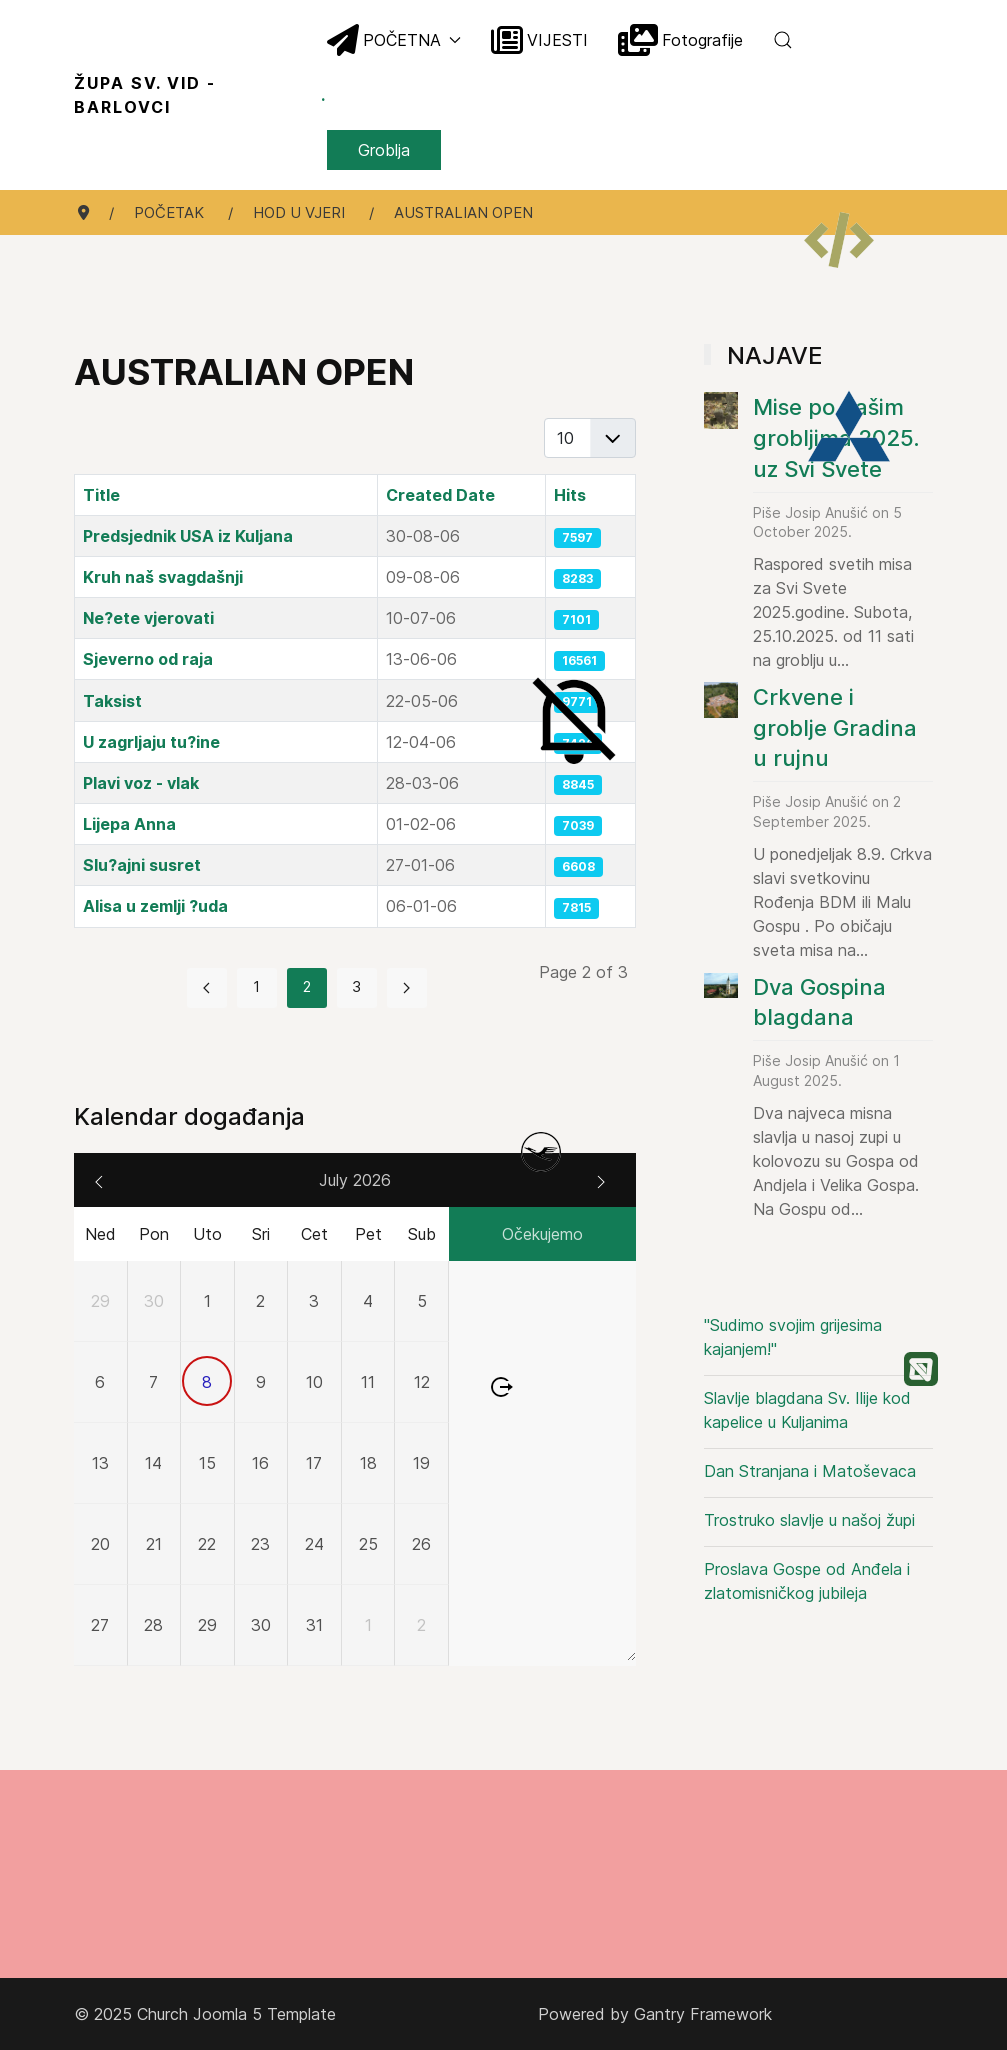 Image resolution: width=1007 pixels, height=2050 pixels. Describe the element at coordinates (574, 719) in the screenshot. I see `mute notifications` at that location.